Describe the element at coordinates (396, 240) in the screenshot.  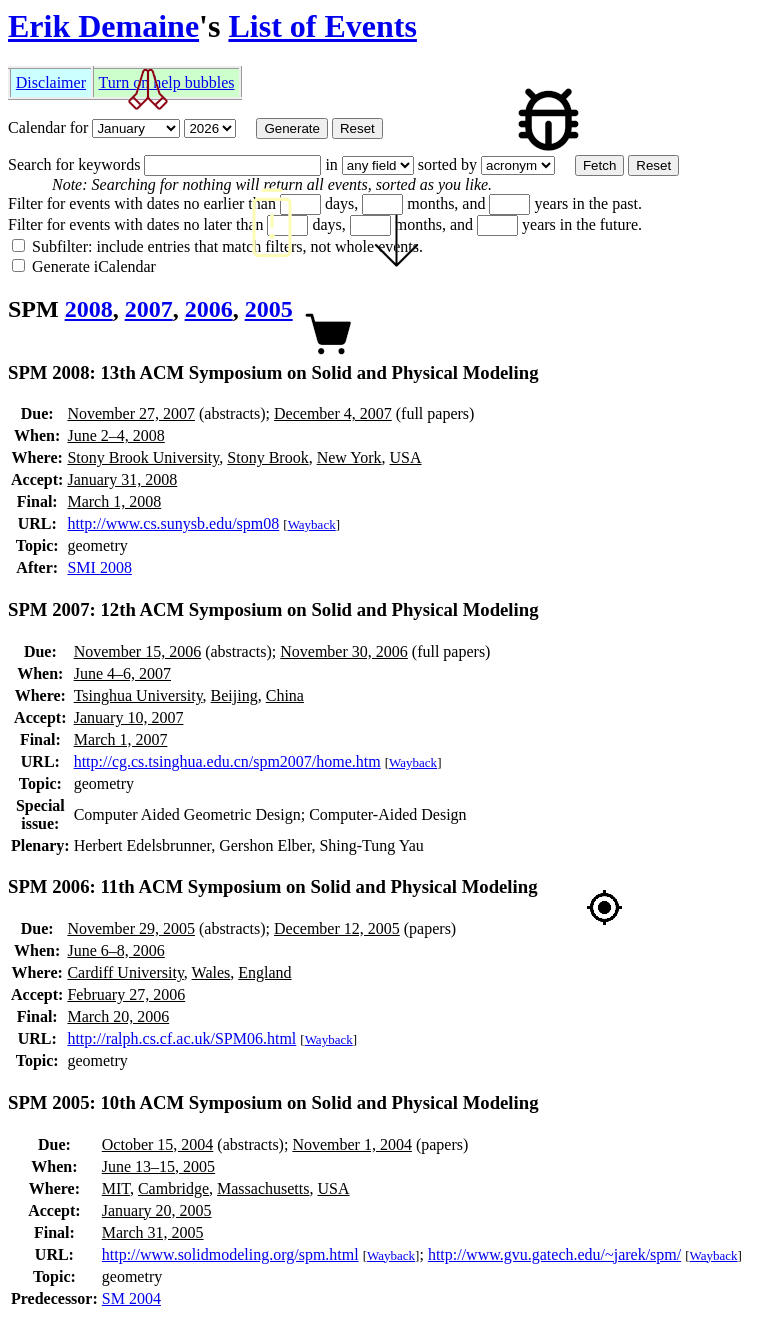
I see `scroll down or view more content` at that location.